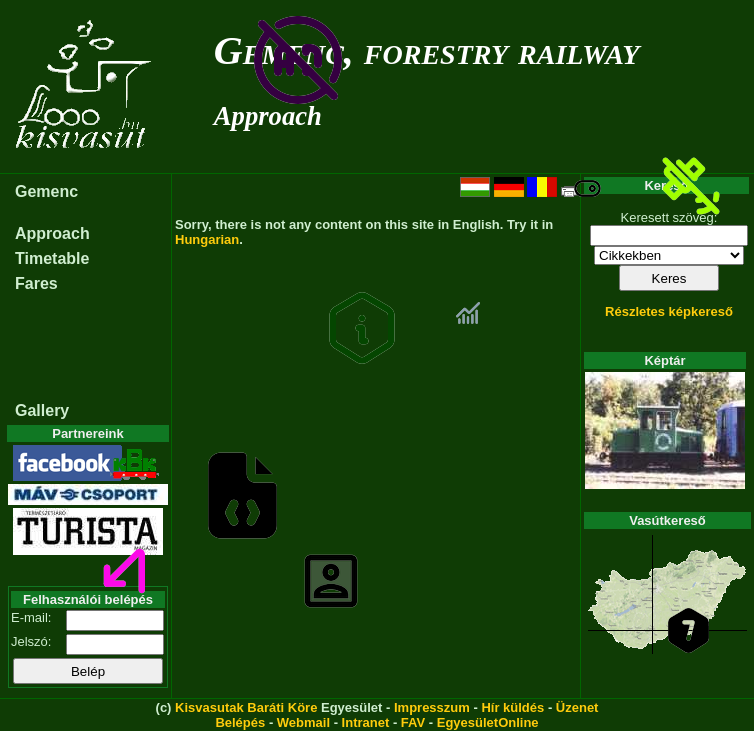 The width and height of the screenshot is (754, 731). What do you see at coordinates (688, 630) in the screenshot?
I see `indicates step 7 in a multi-step process` at bounding box center [688, 630].